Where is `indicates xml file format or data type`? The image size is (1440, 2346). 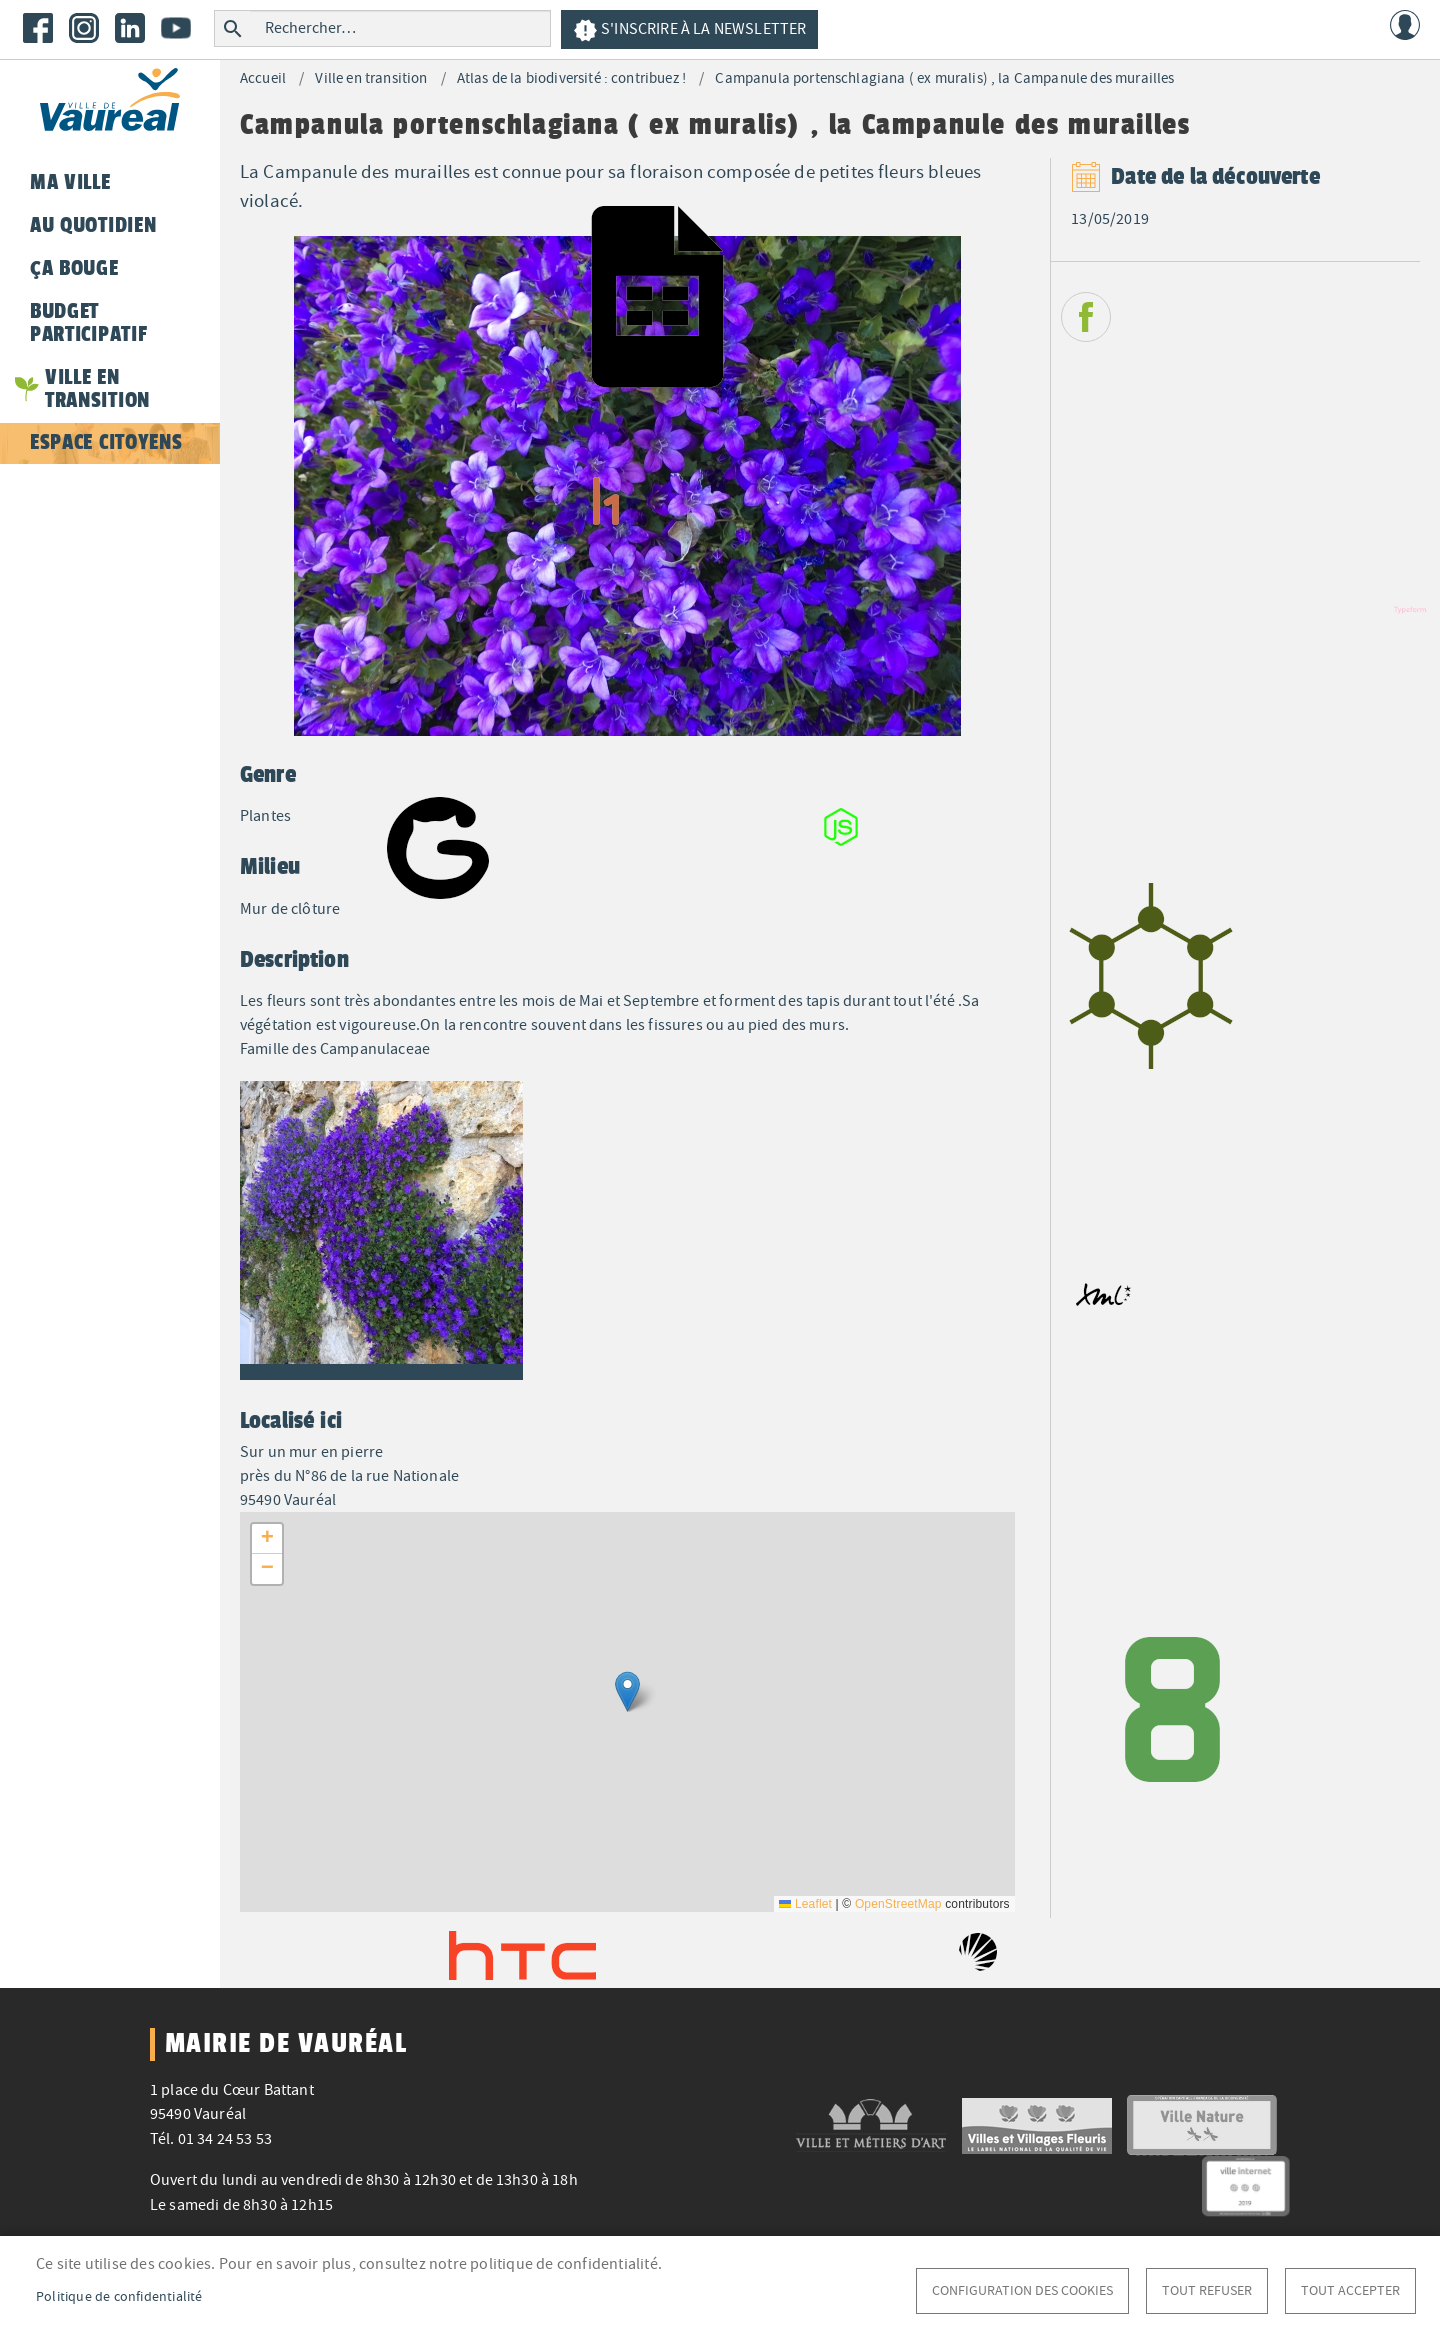 indicates xml file format or data type is located at coordinates (1103, 1294).